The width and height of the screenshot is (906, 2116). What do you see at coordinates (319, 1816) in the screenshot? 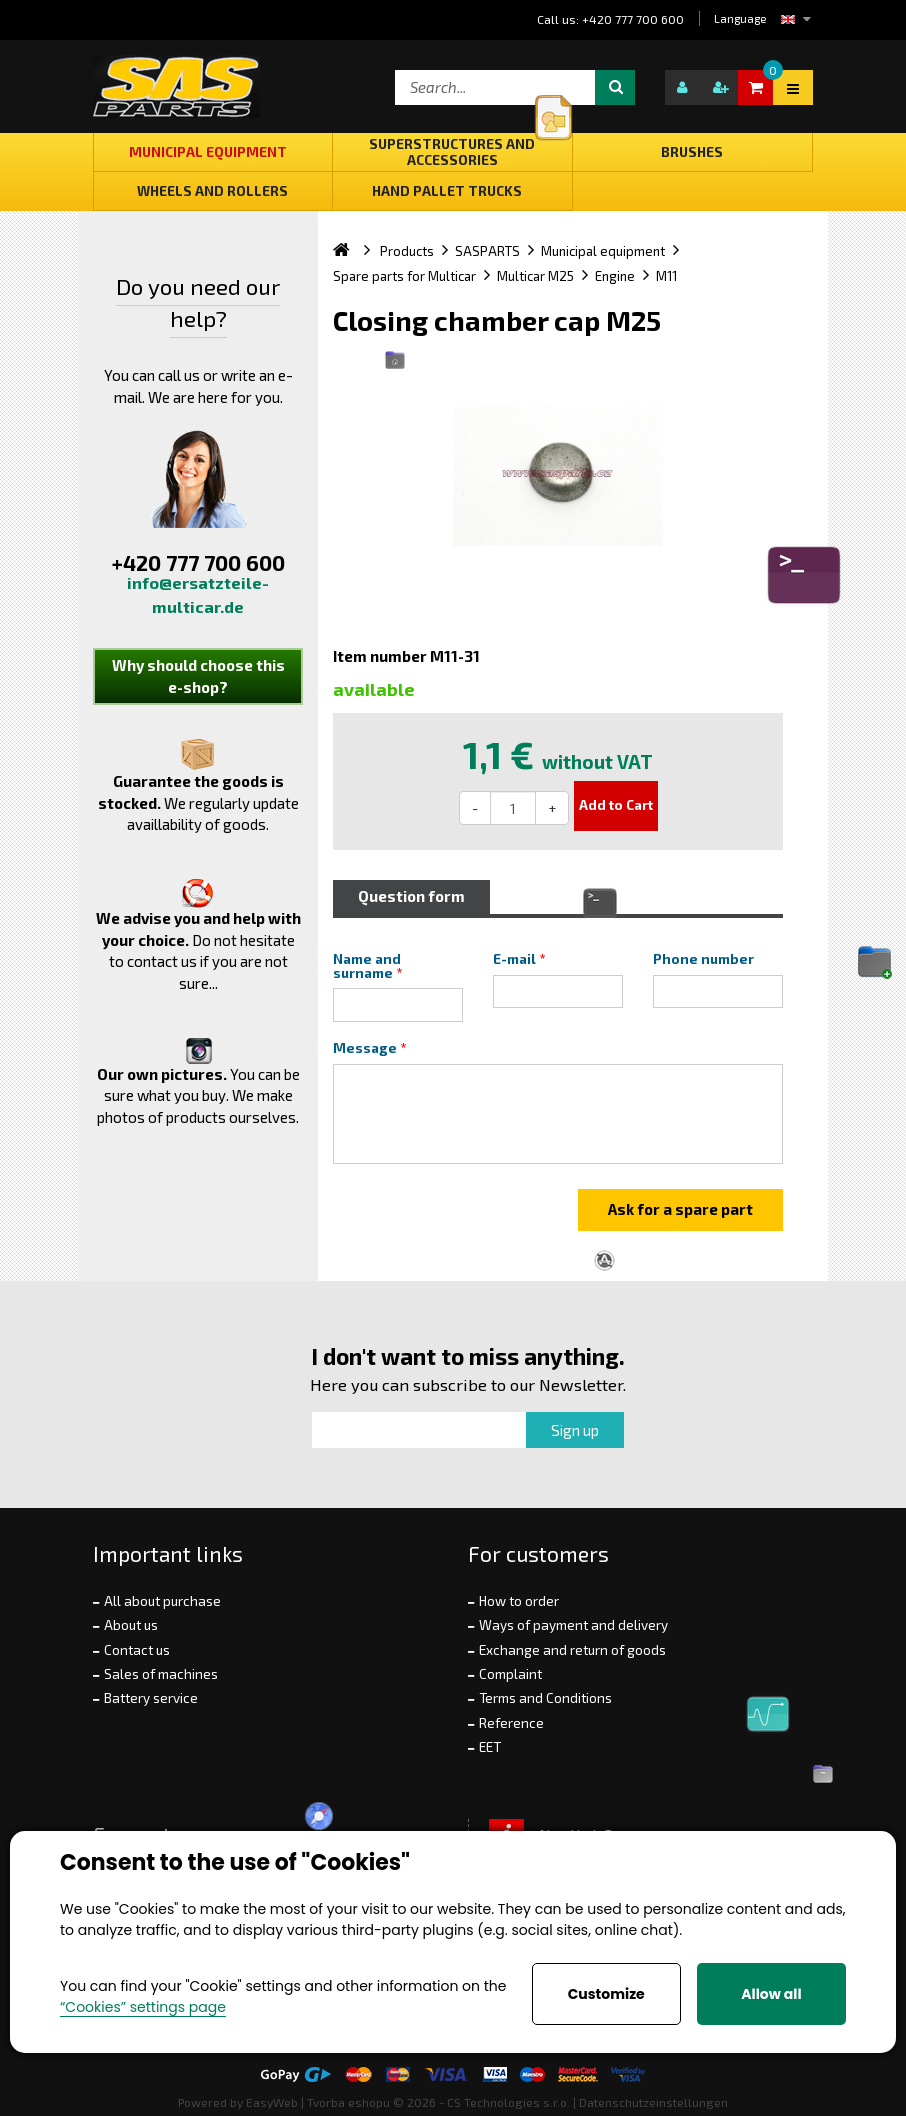
I see `open the web browser` at bounding box center [319, 1816].